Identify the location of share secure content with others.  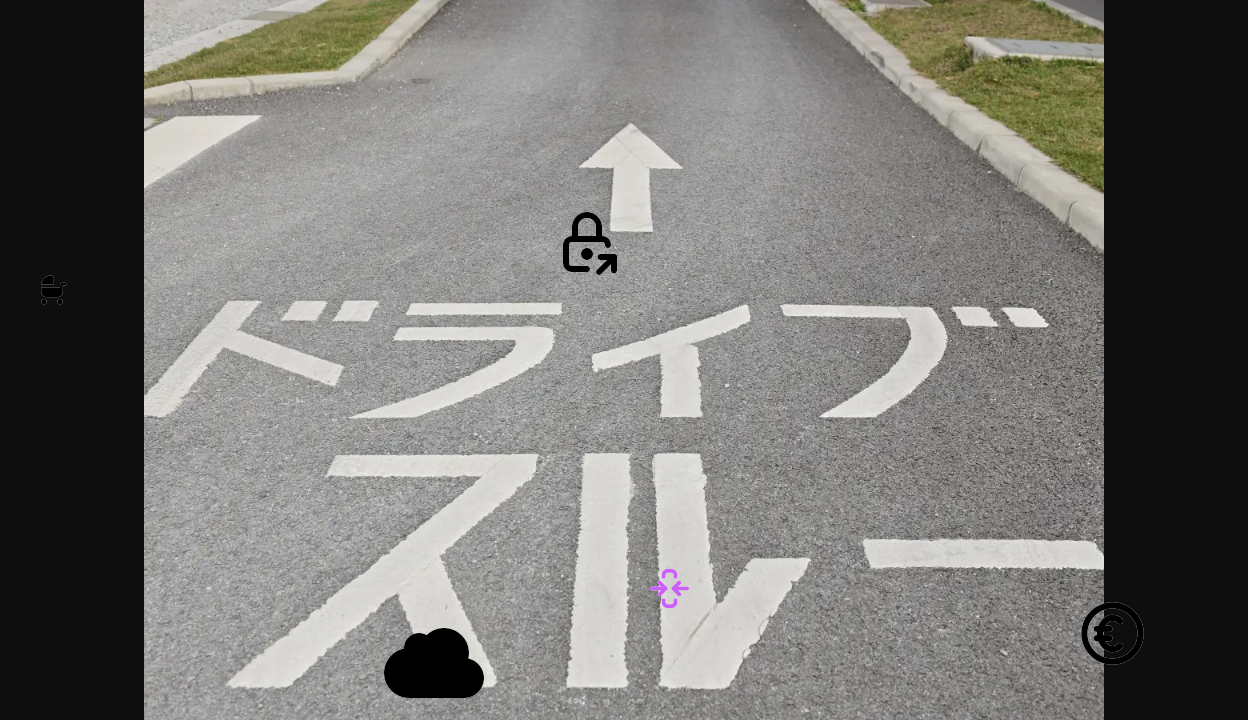
(587, 242).